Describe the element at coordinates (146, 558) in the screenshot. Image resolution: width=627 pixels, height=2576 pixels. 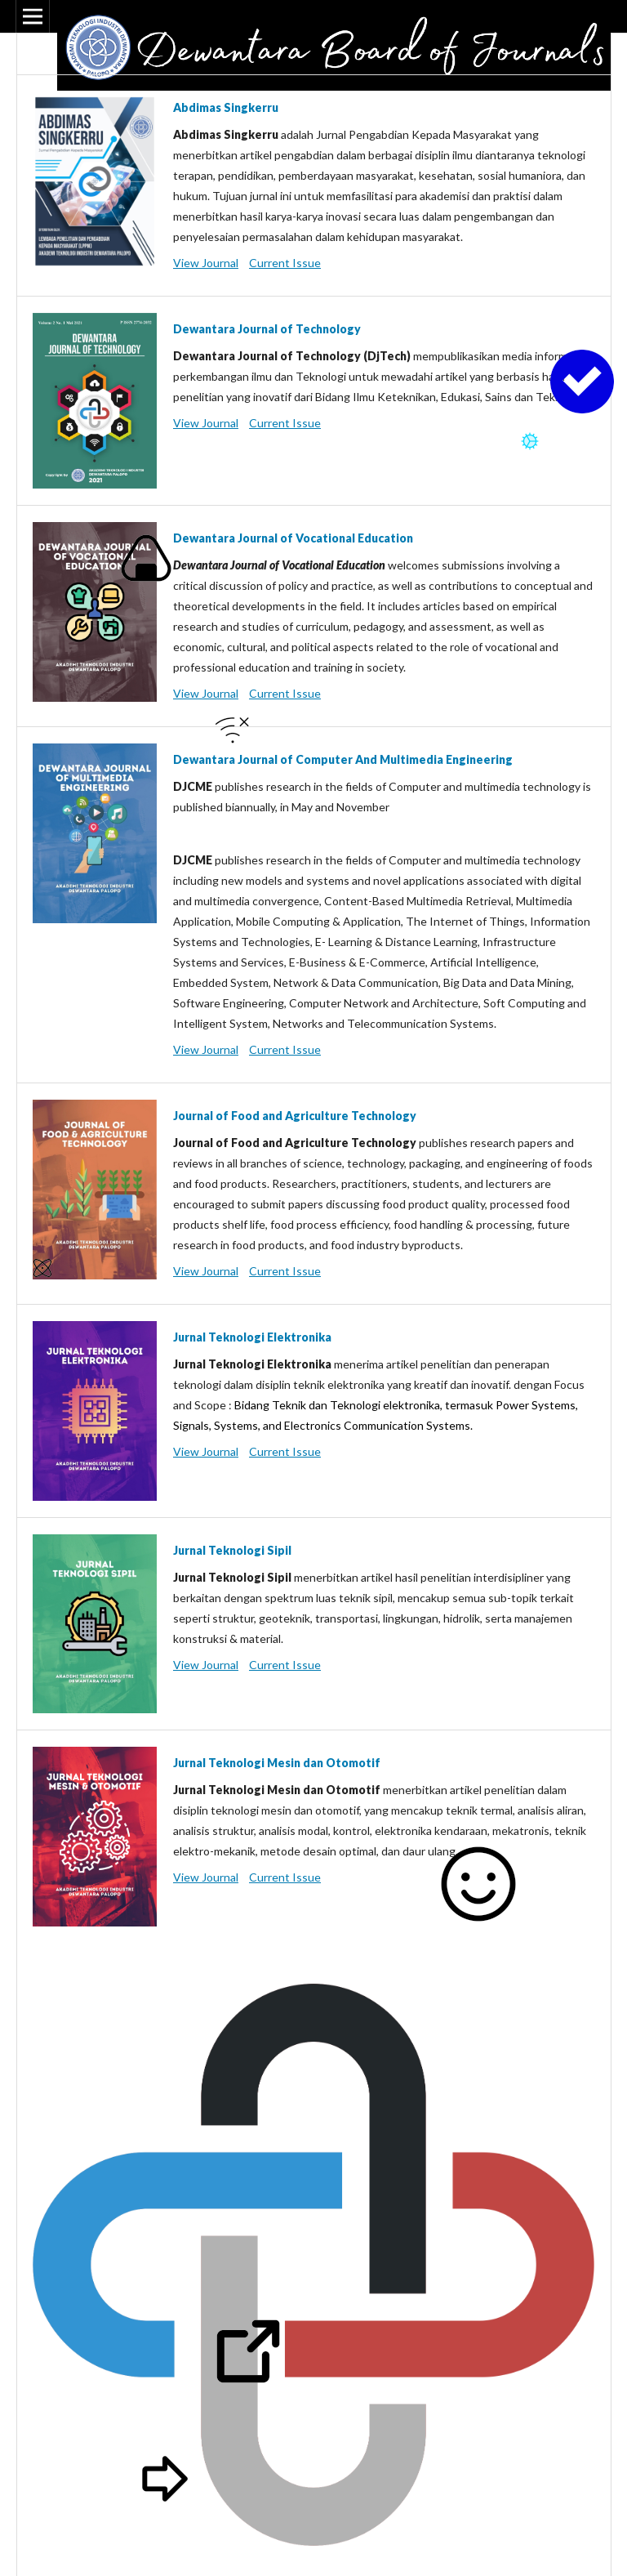
I see `food or restaurant category indicator` at that location.